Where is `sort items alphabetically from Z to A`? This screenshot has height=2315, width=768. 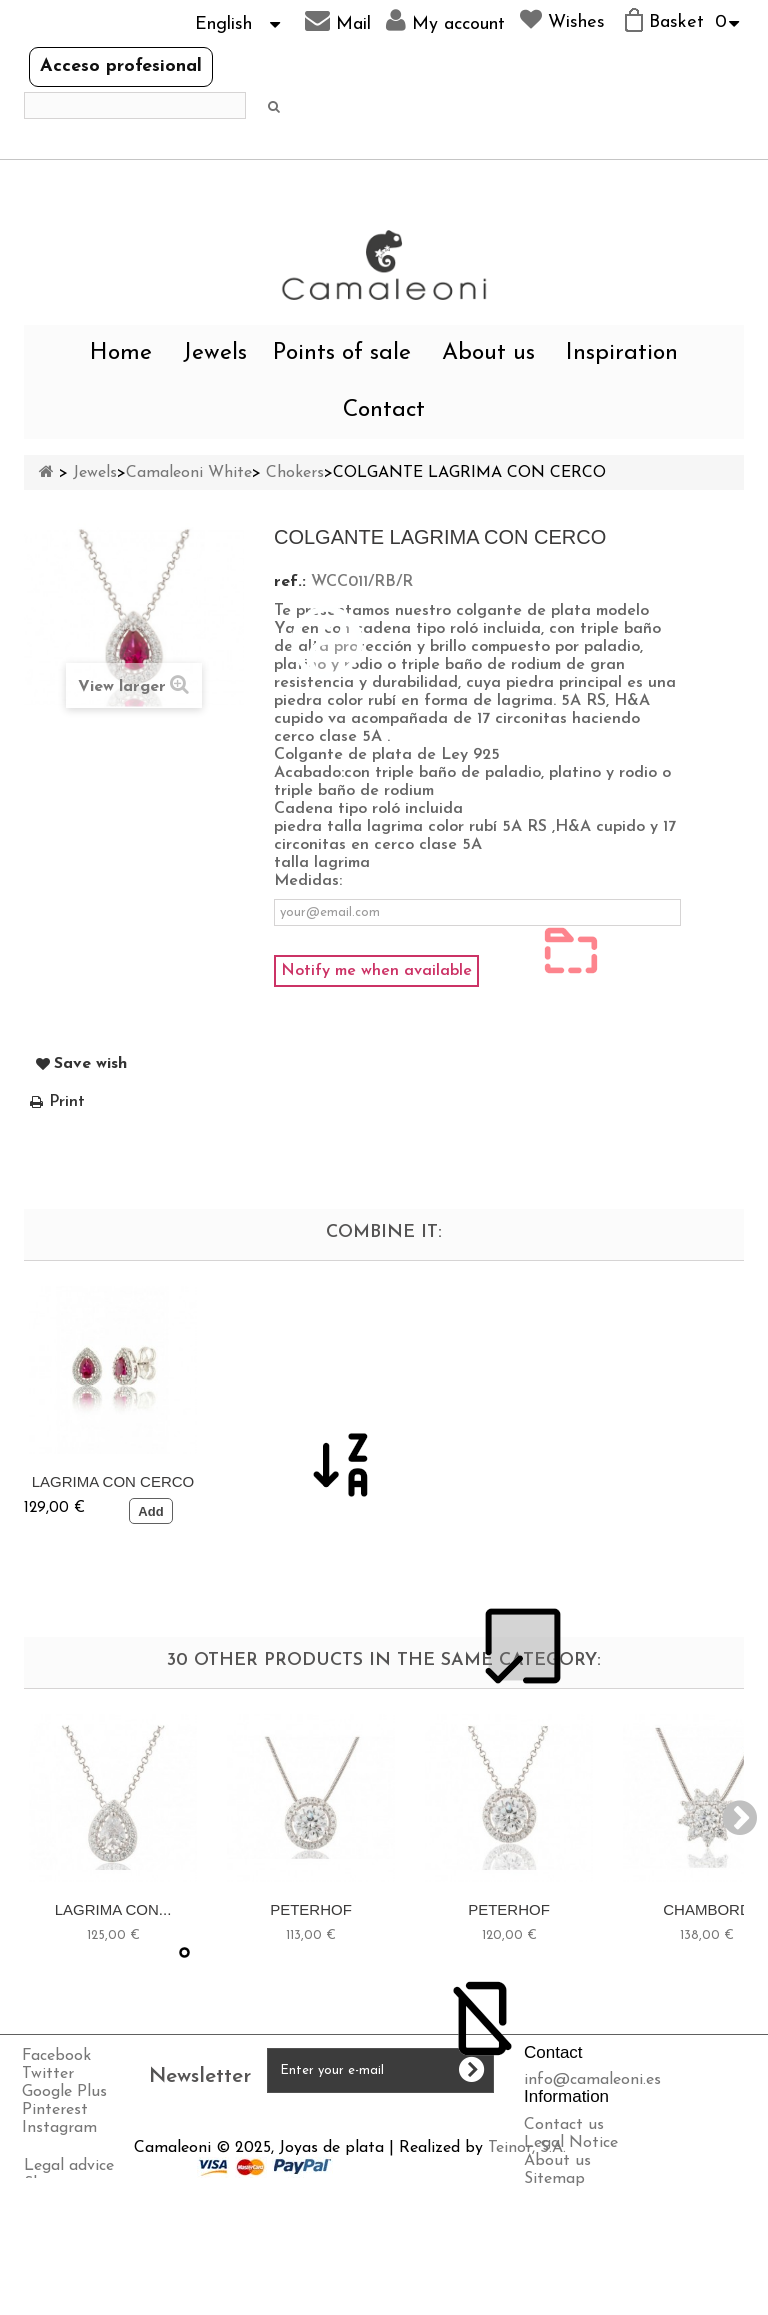
sort items alphabetically from Z to A is located at coordinates (342, 1465).